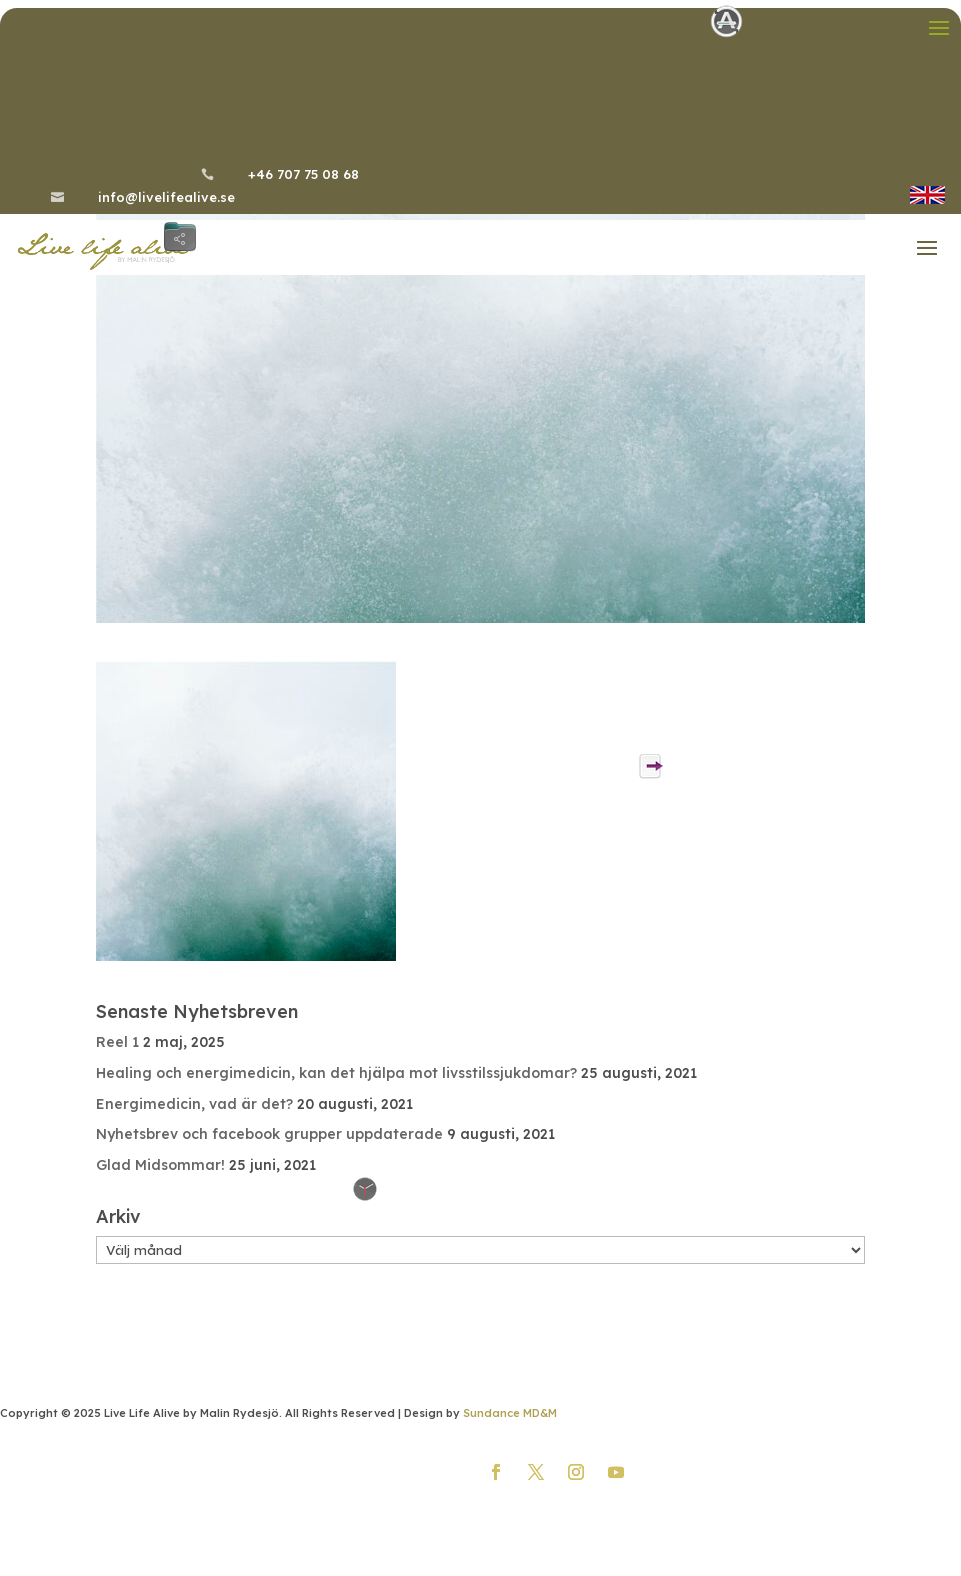 This screenshot has width=961, height=1576. Describe the element at coordinates (180, 236) in the screenshot. I see `access your public shared folder` at that location.